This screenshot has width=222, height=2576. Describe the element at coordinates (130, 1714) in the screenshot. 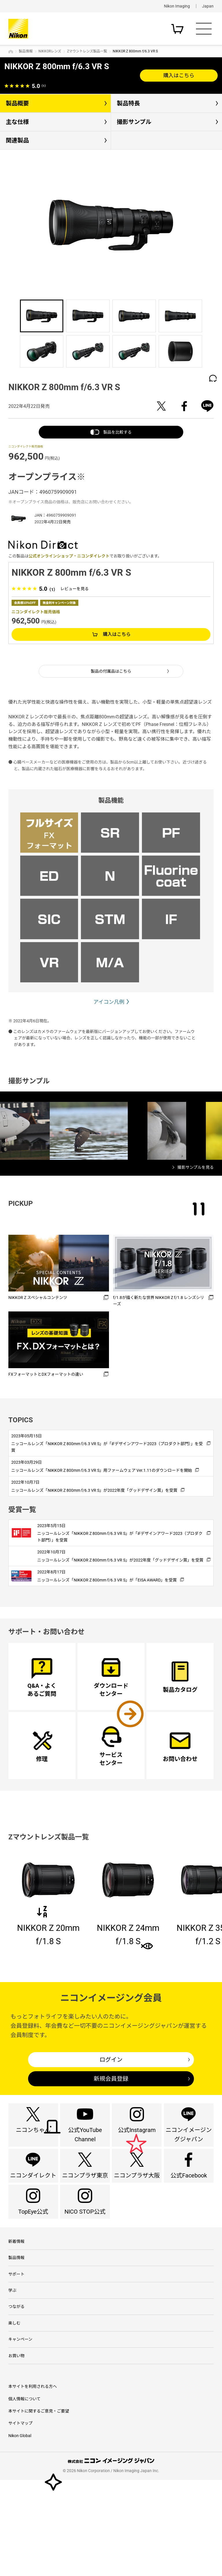

I see `proceed to the next step` at that location.